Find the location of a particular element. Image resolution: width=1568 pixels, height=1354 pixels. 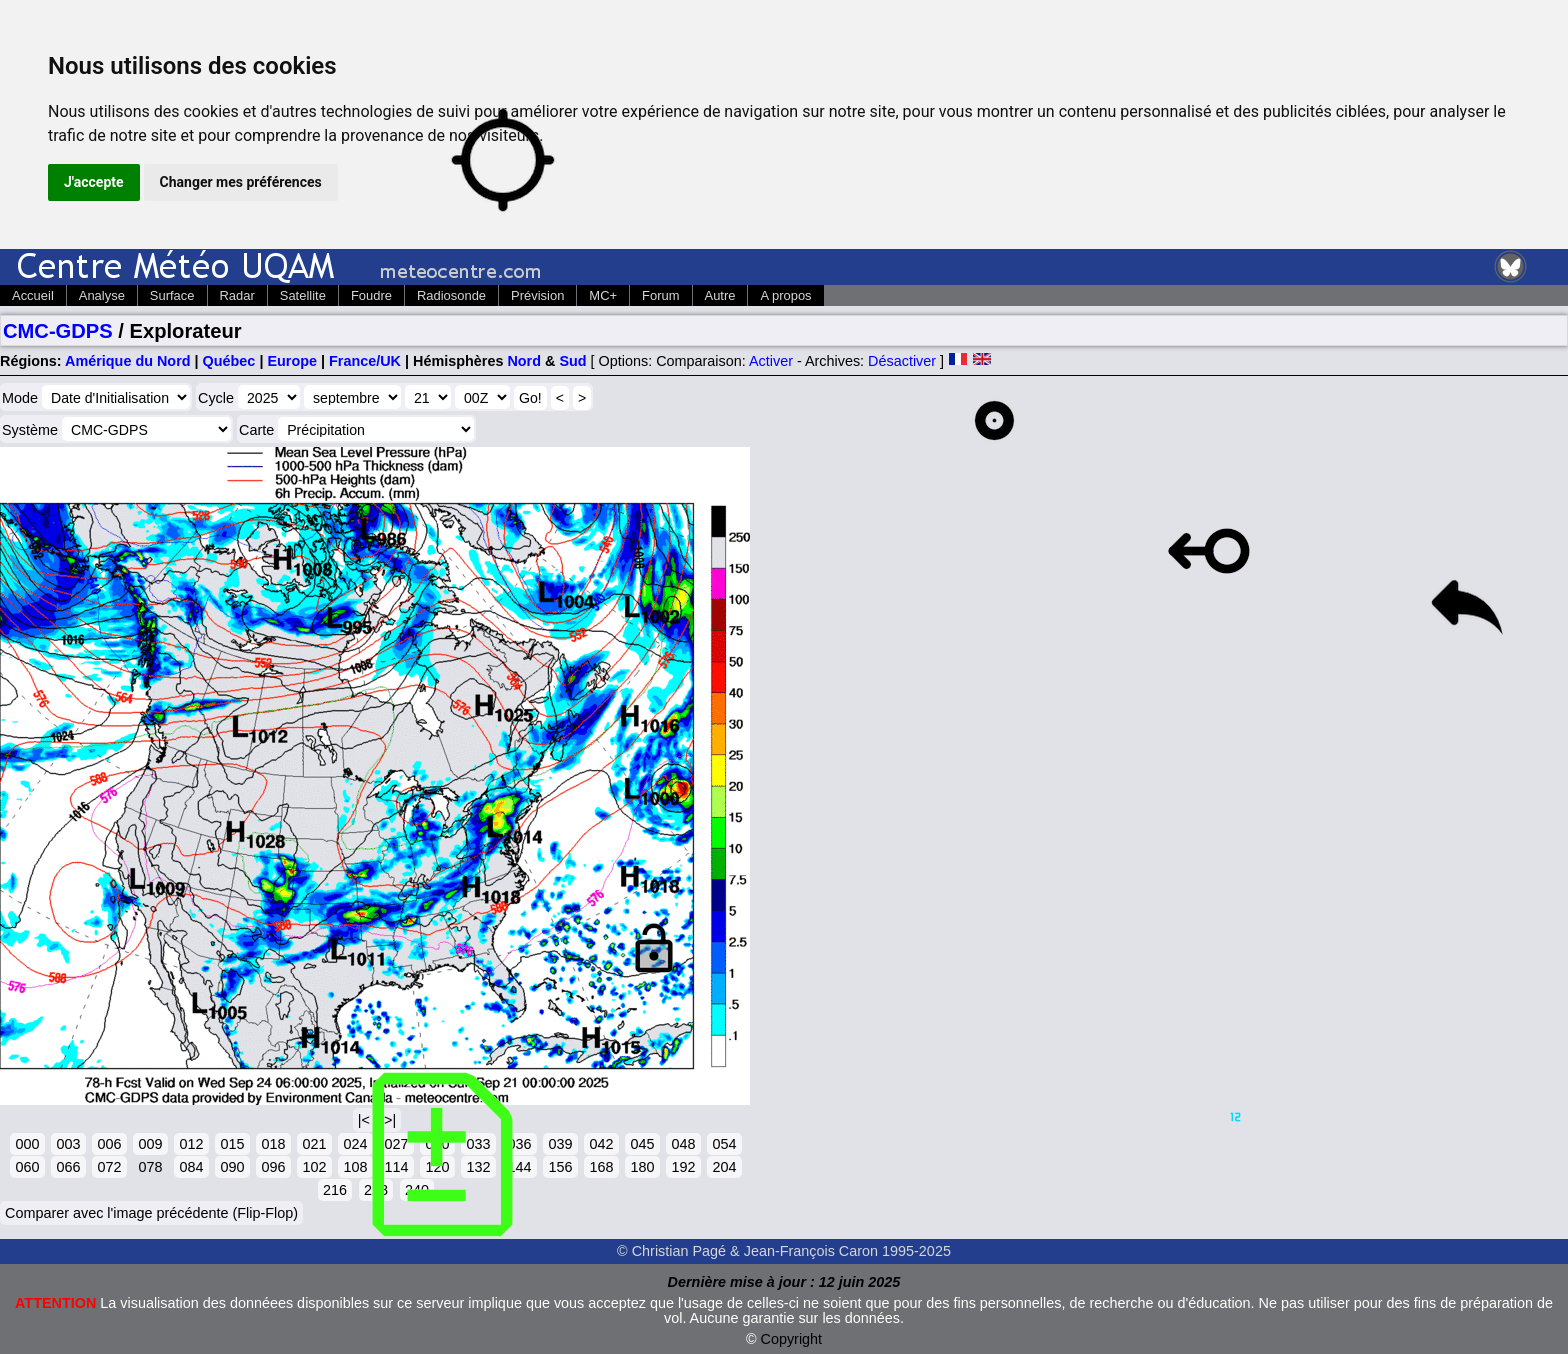

indicates item count or quantity of 12 is located at coordinates (1235, 1117).